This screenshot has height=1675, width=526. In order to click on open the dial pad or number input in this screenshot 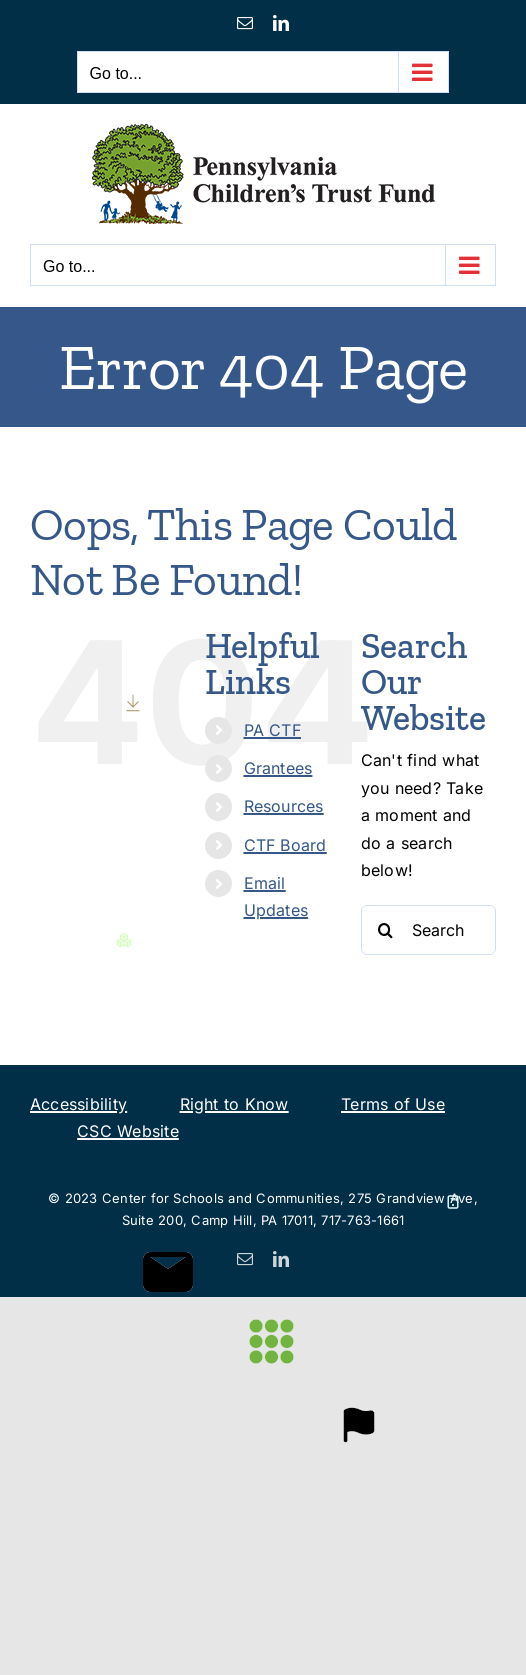, I will do `click(271, 1341)`.